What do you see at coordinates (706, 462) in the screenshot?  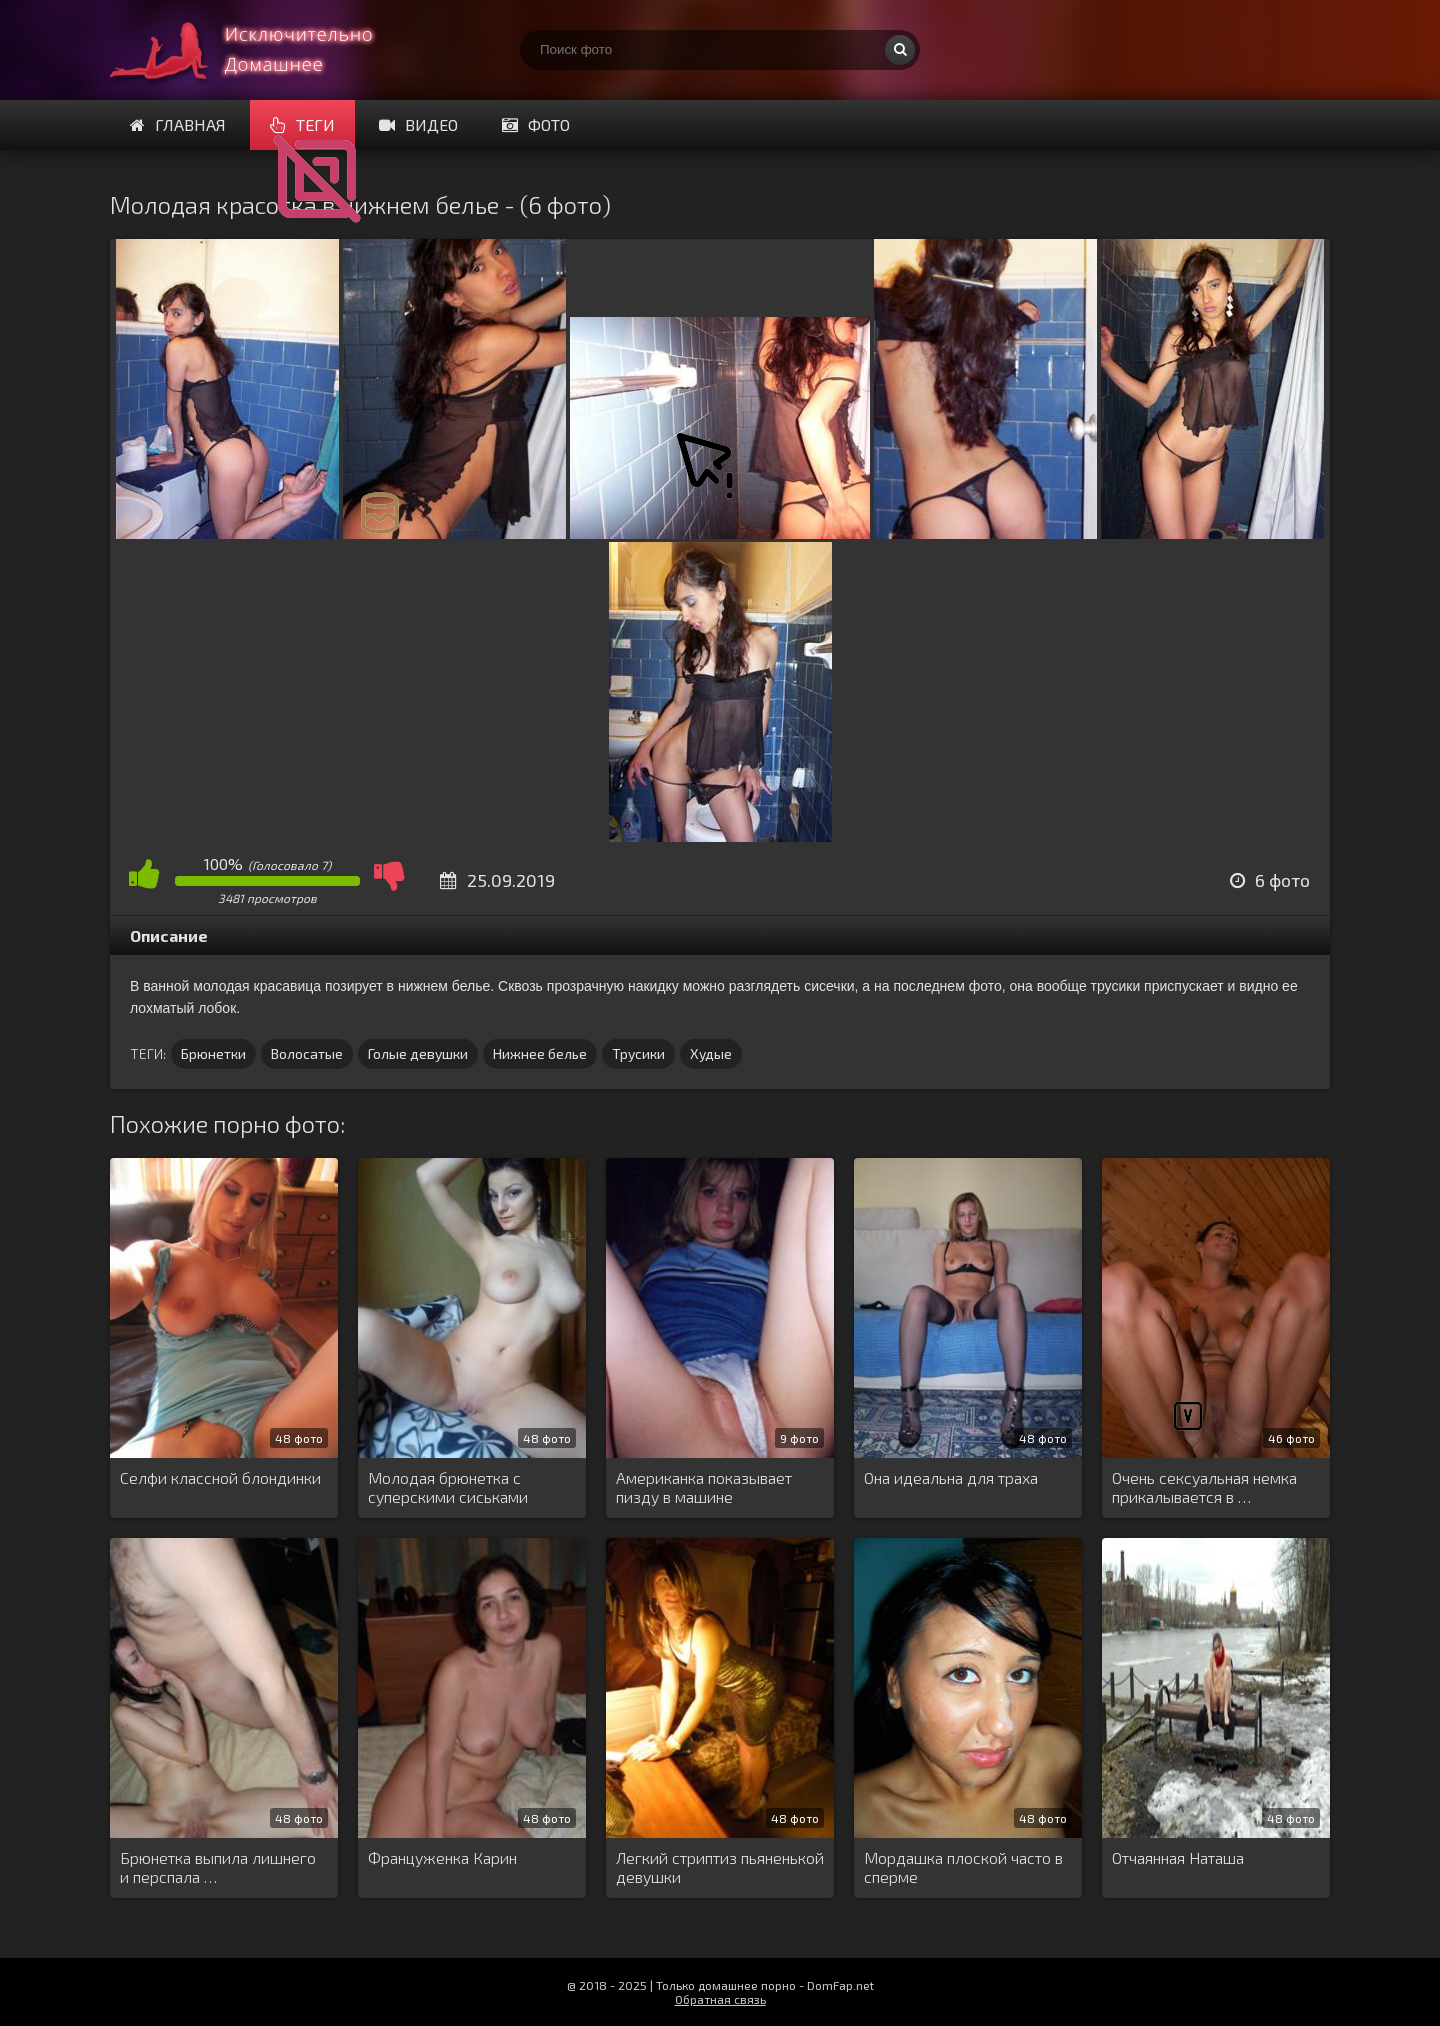 I see `cursor error or interaction warning` at bounding box center [706, 462].